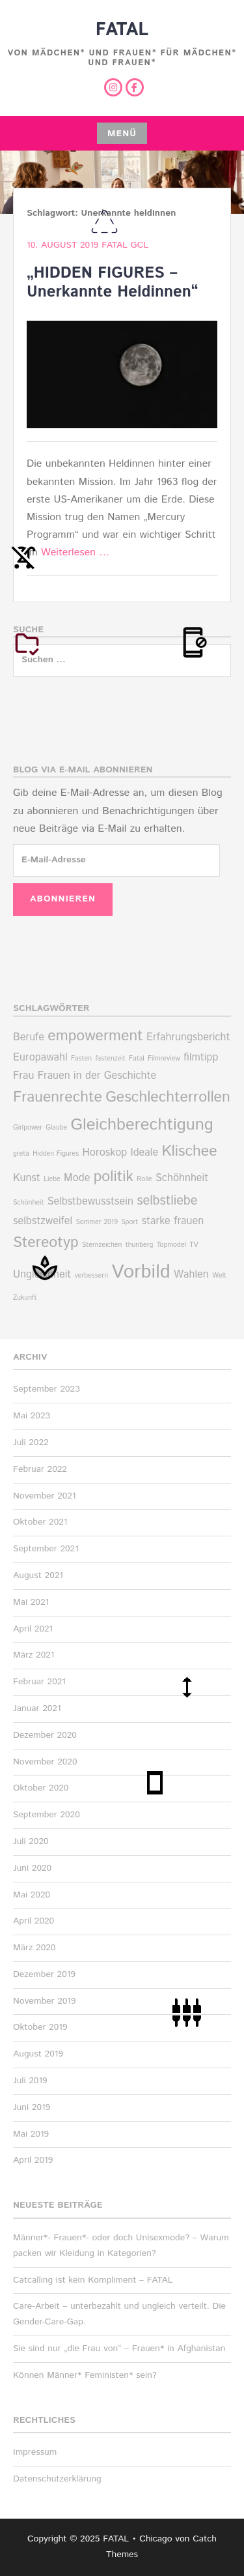  I want to click on folder successfully verified or validated, so click(27, 643).